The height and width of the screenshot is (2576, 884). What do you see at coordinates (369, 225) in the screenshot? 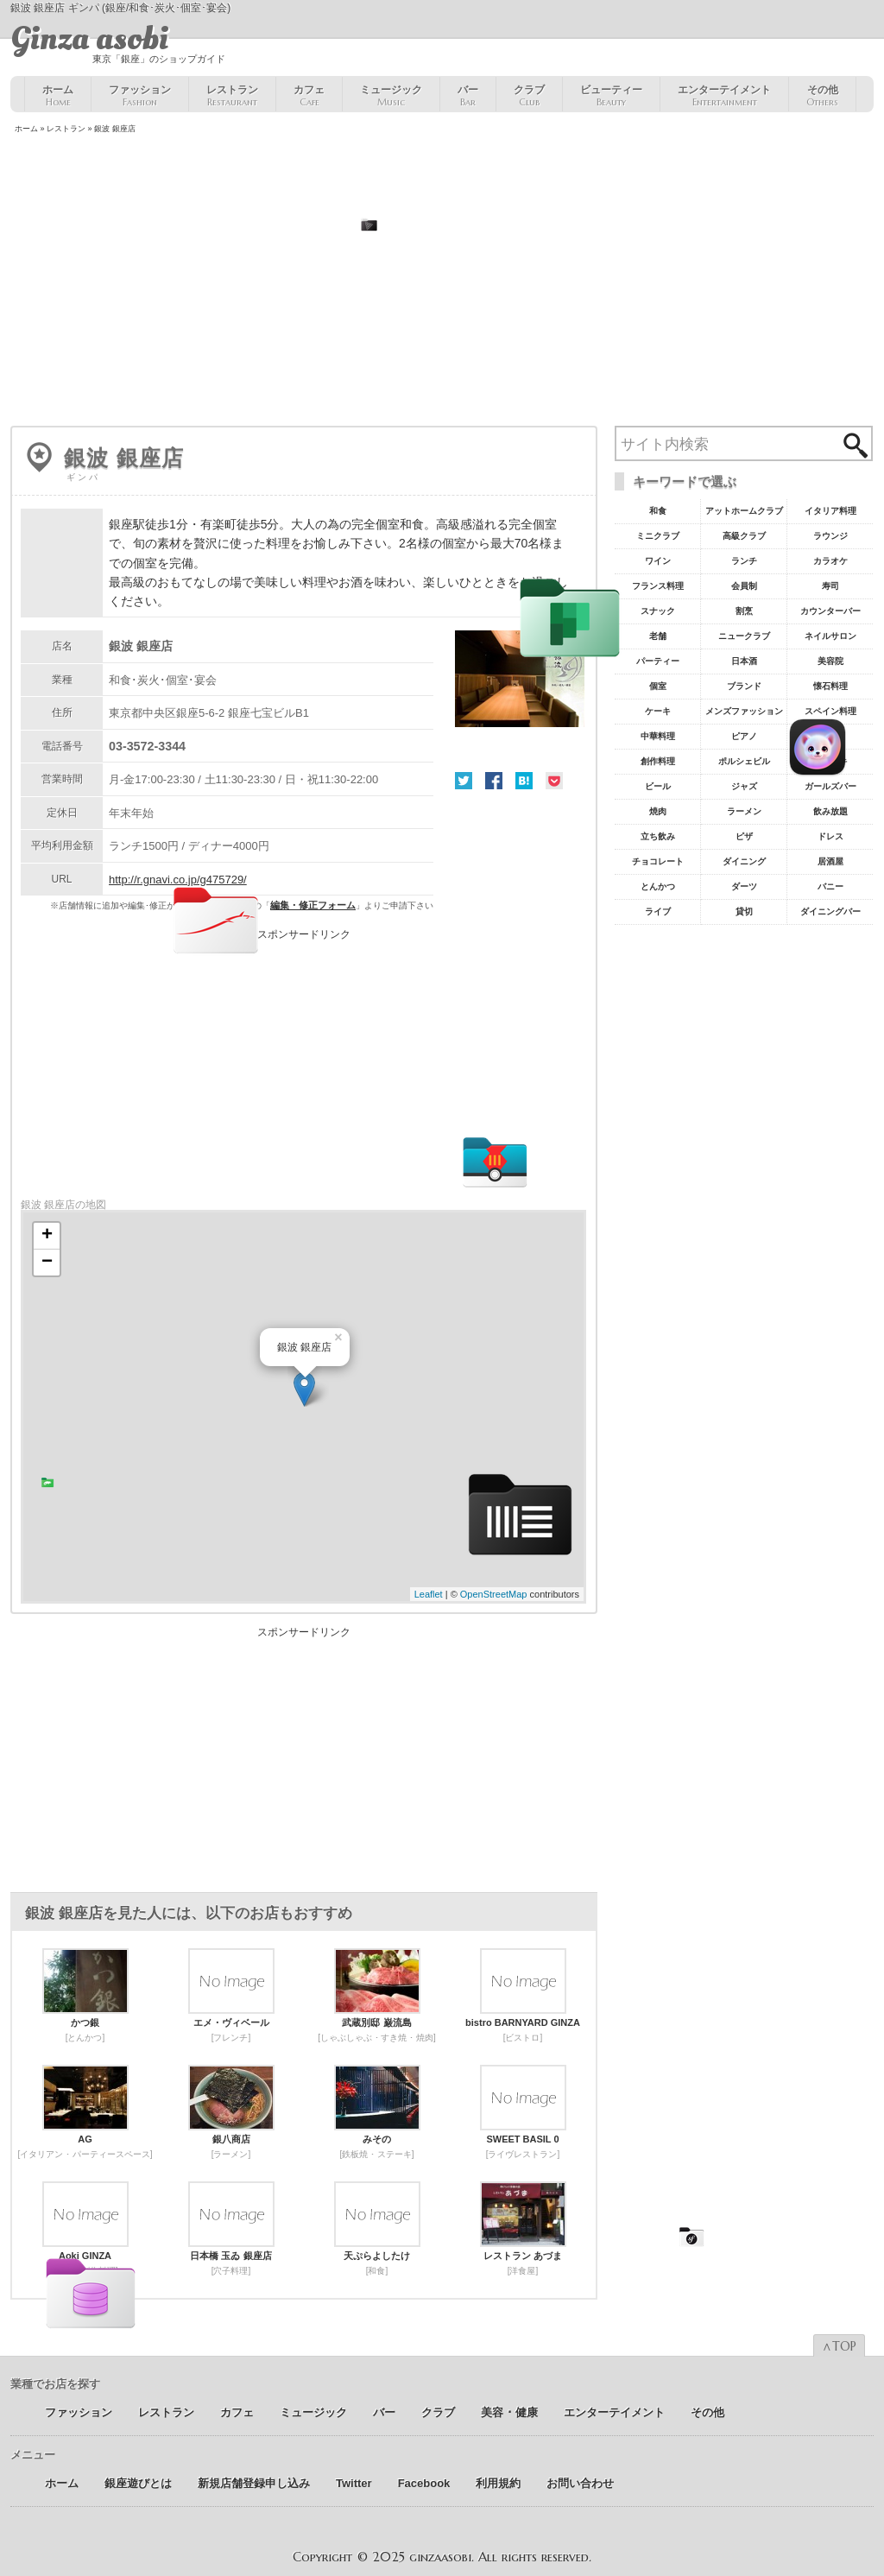
I see `folder containing three.js project files` at bounding box center [369, 225].